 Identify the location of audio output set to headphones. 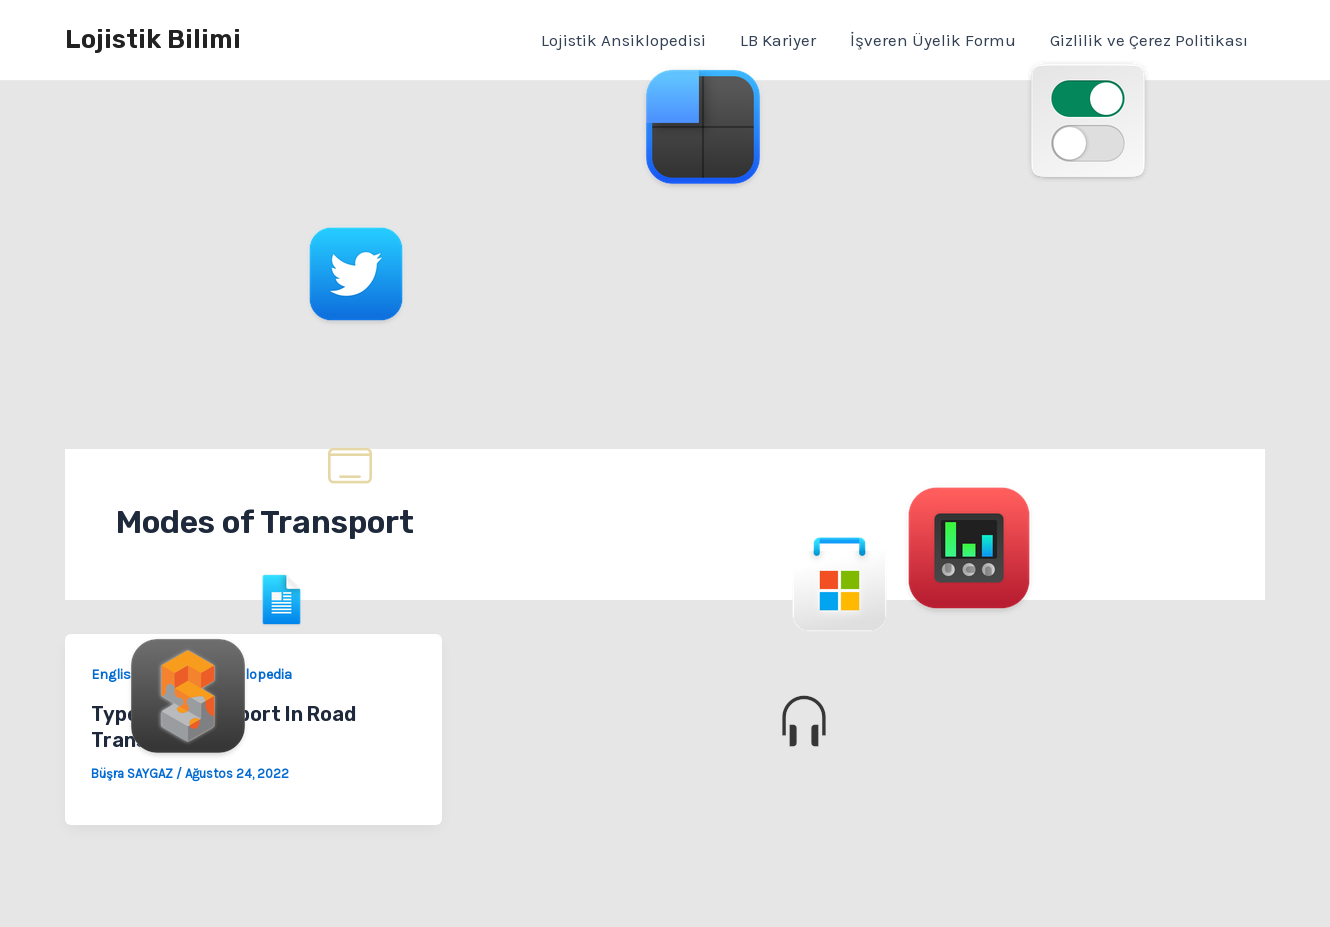
(804, 721).